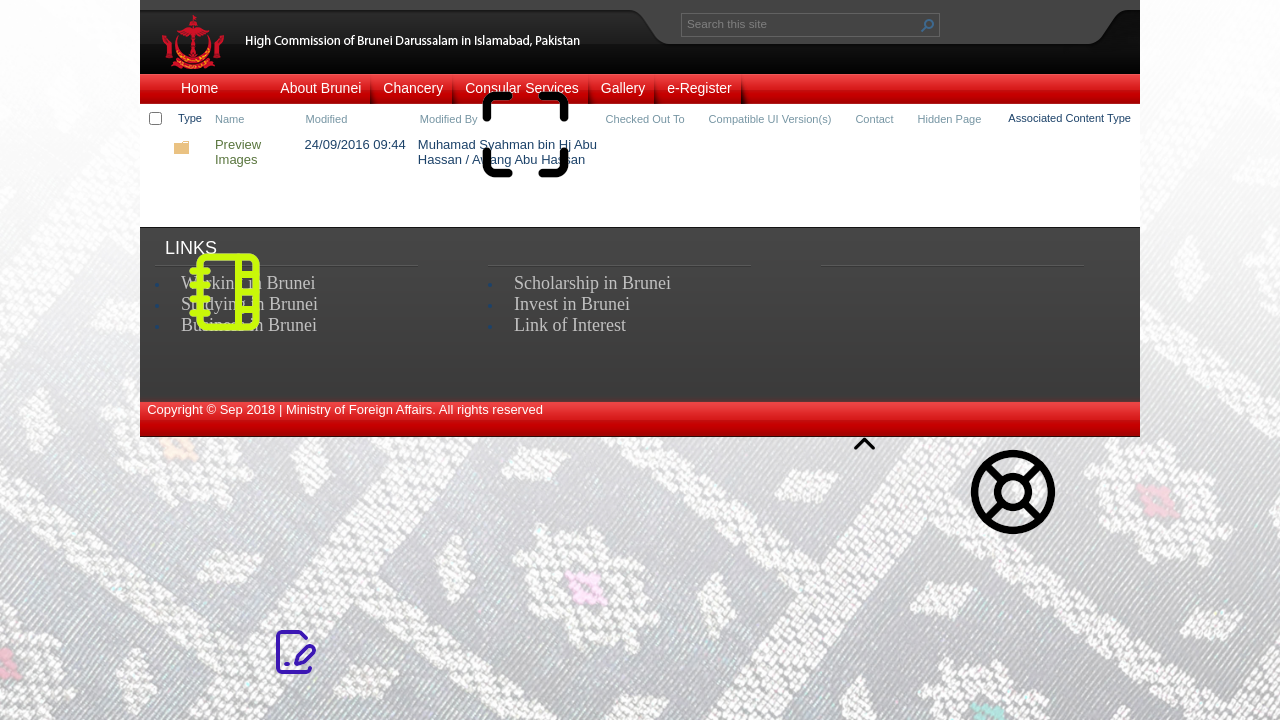  Describe the element at coordinates (525, 134) in the screenshot. I see `expand to full screen mode` at that location.